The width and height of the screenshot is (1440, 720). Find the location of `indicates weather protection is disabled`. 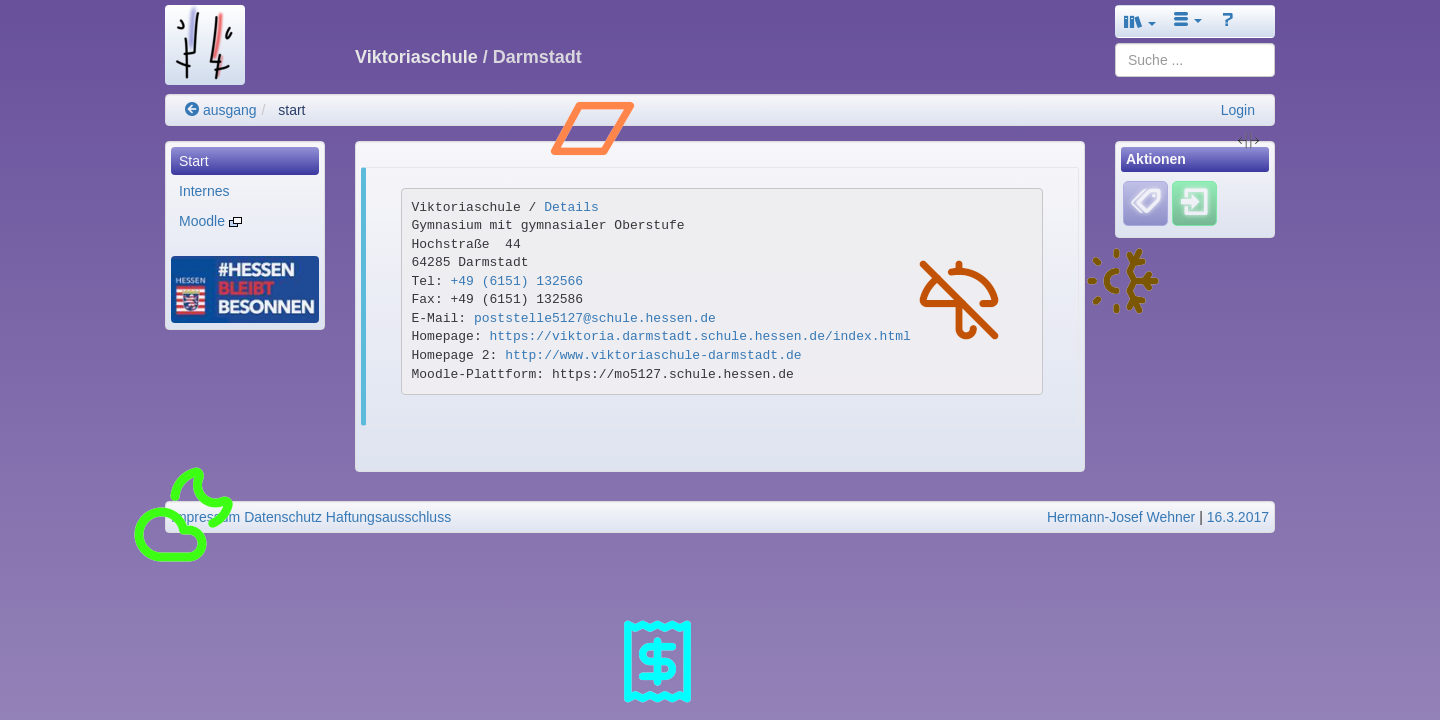

indicates weather protection is disabled is located at coordinates (959, 300).